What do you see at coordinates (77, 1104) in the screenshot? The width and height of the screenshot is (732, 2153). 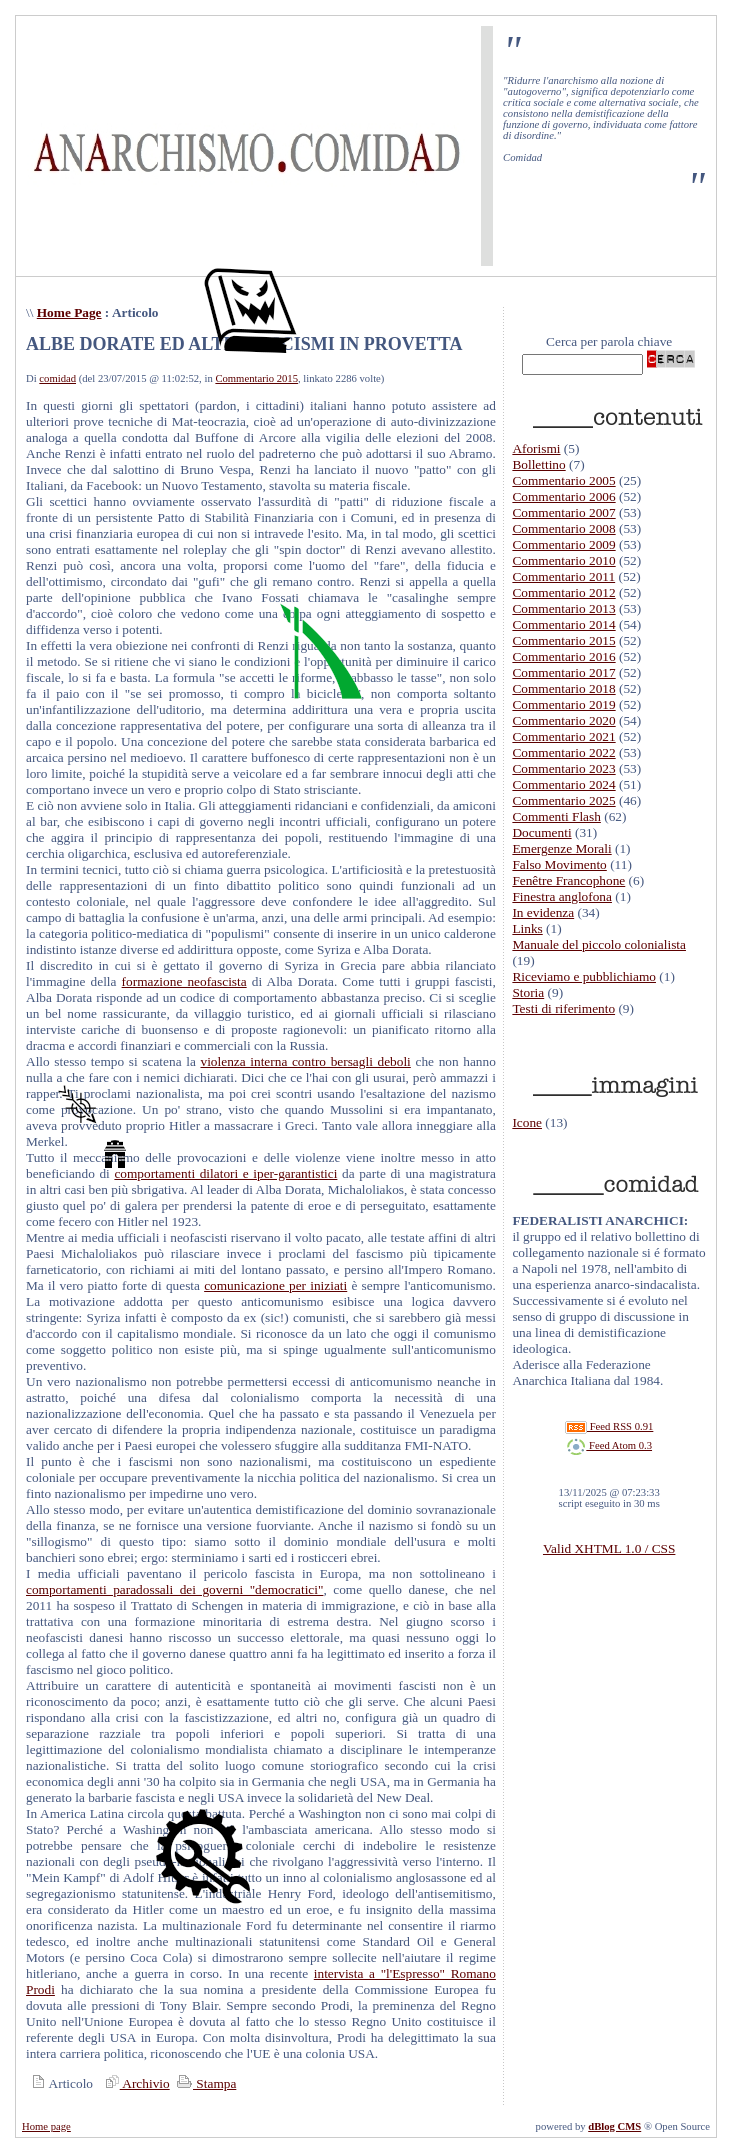 I see `aim or target an object in-game` at bounding box center [77, 1104].